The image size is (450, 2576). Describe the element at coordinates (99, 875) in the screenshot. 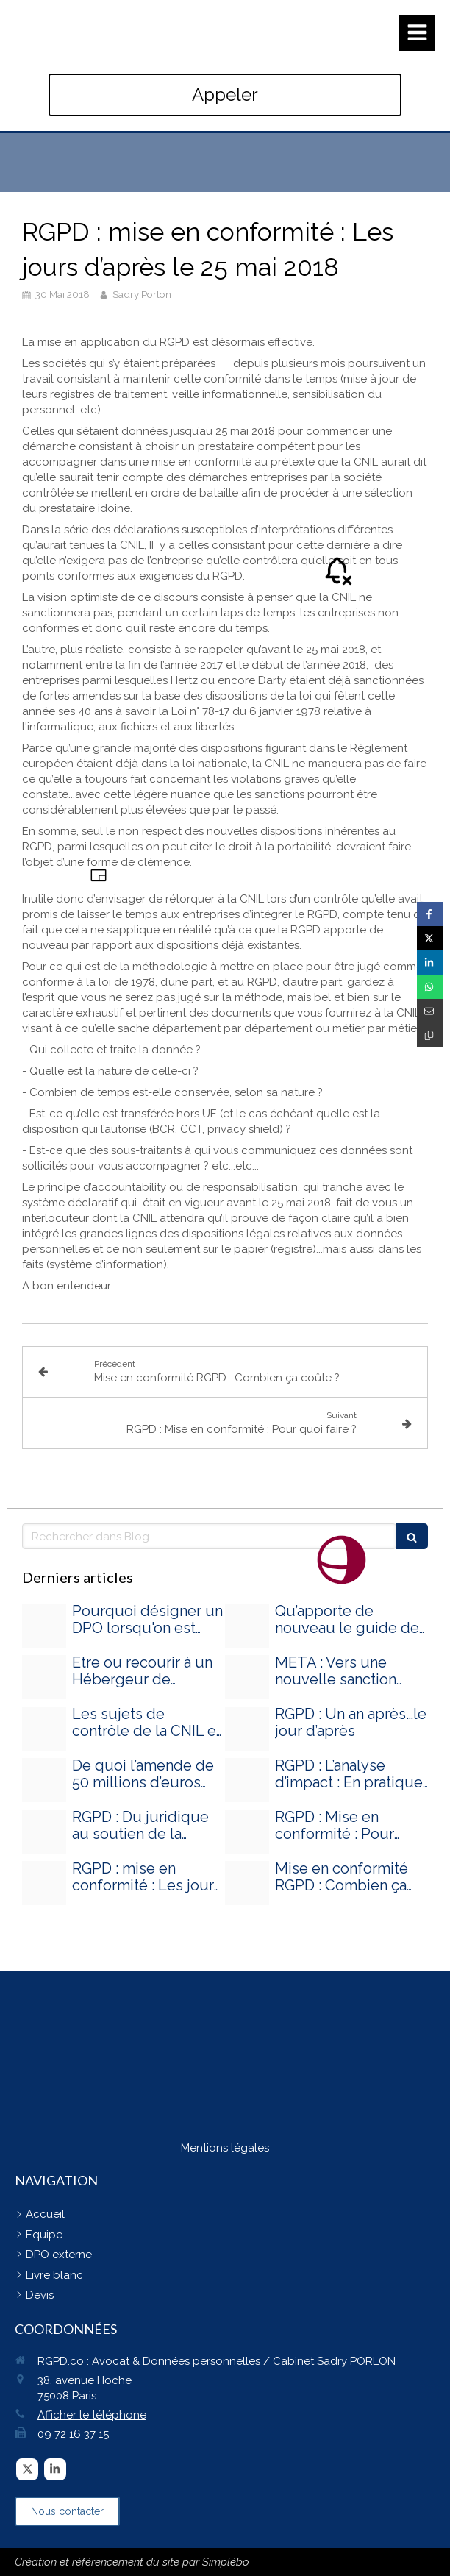

I see `enable picture-in-picture mode` at that location.